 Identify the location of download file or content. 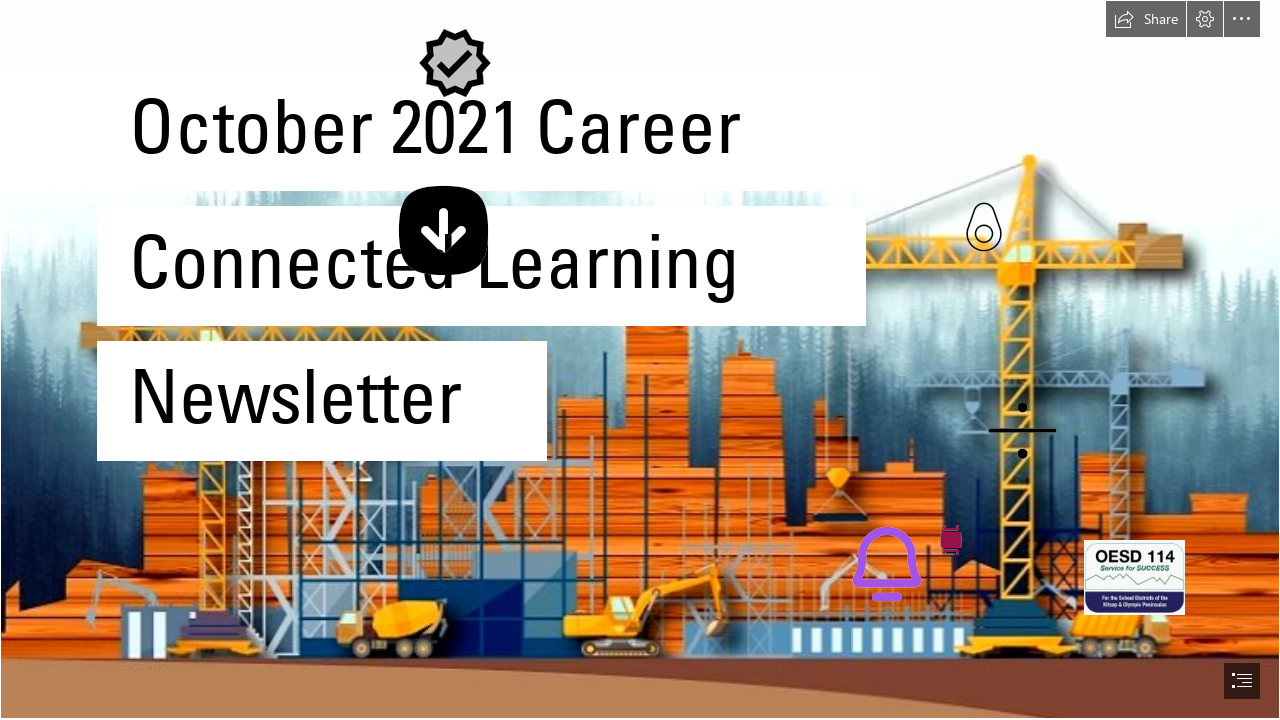
(443, 230).